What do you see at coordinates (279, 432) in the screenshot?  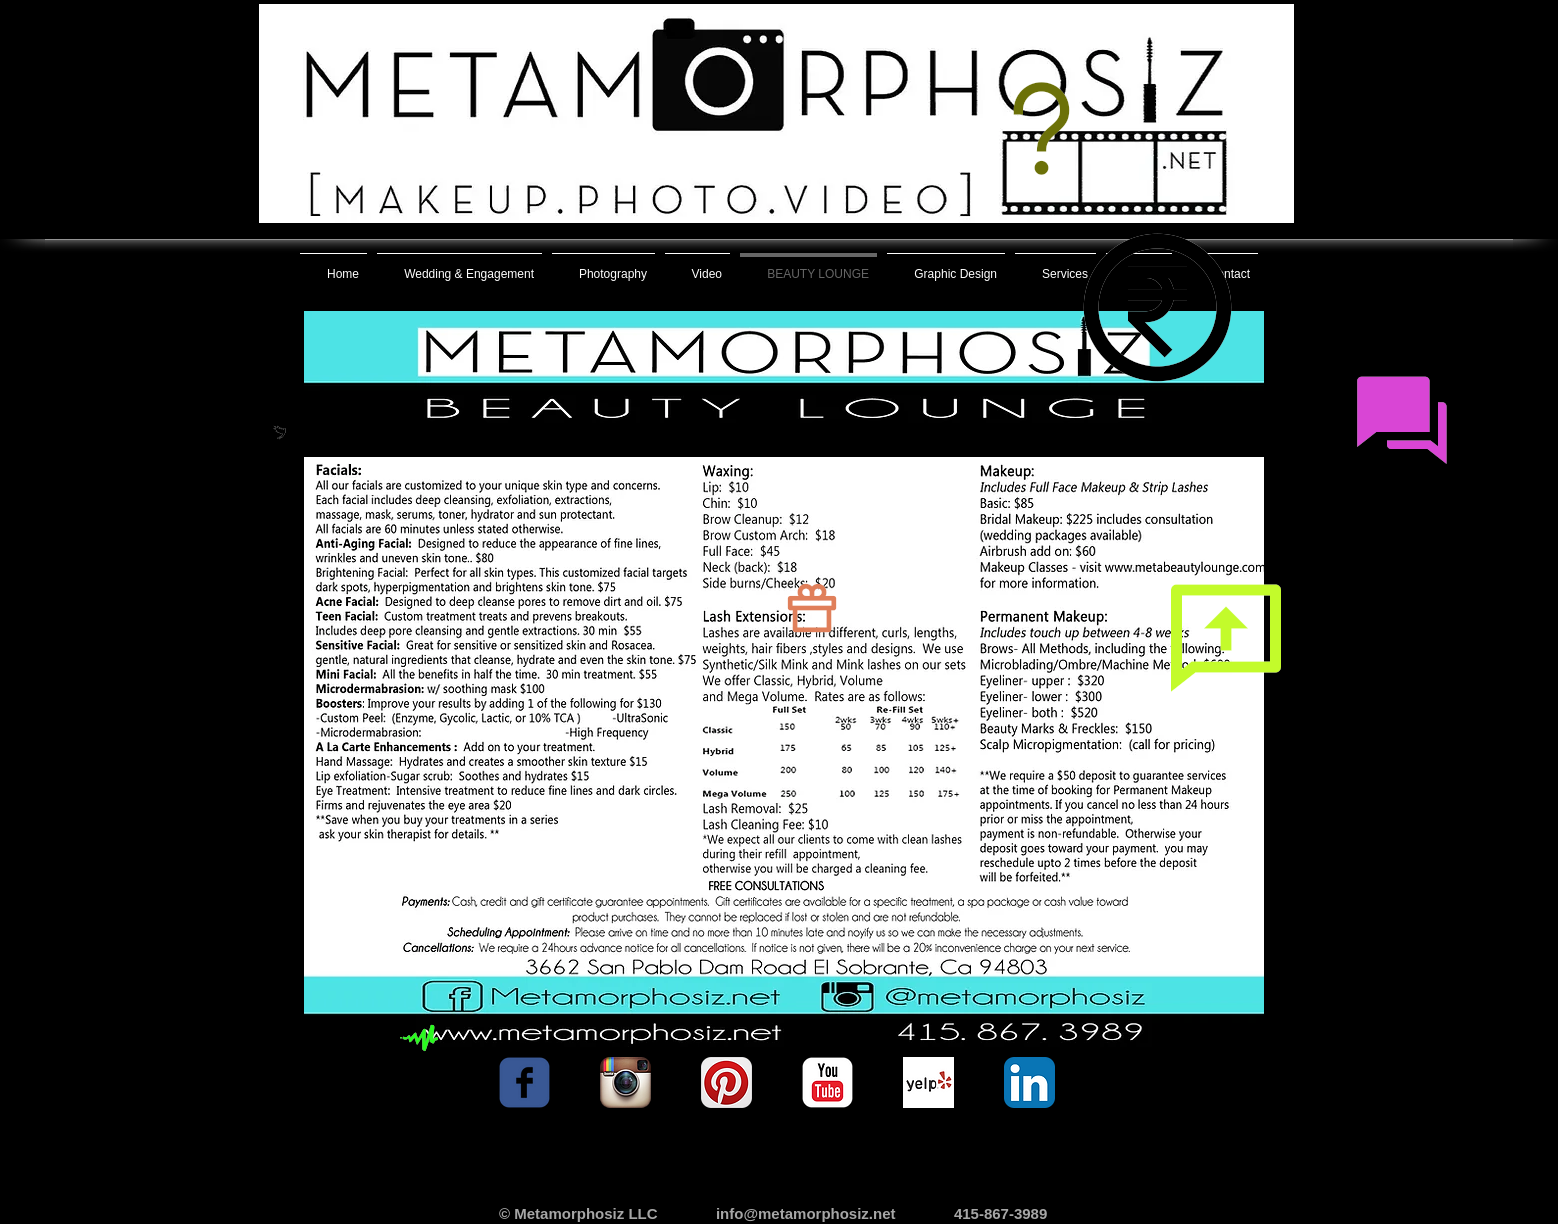 I see `studiovinari brand logo` at bounding box center [279, 432].